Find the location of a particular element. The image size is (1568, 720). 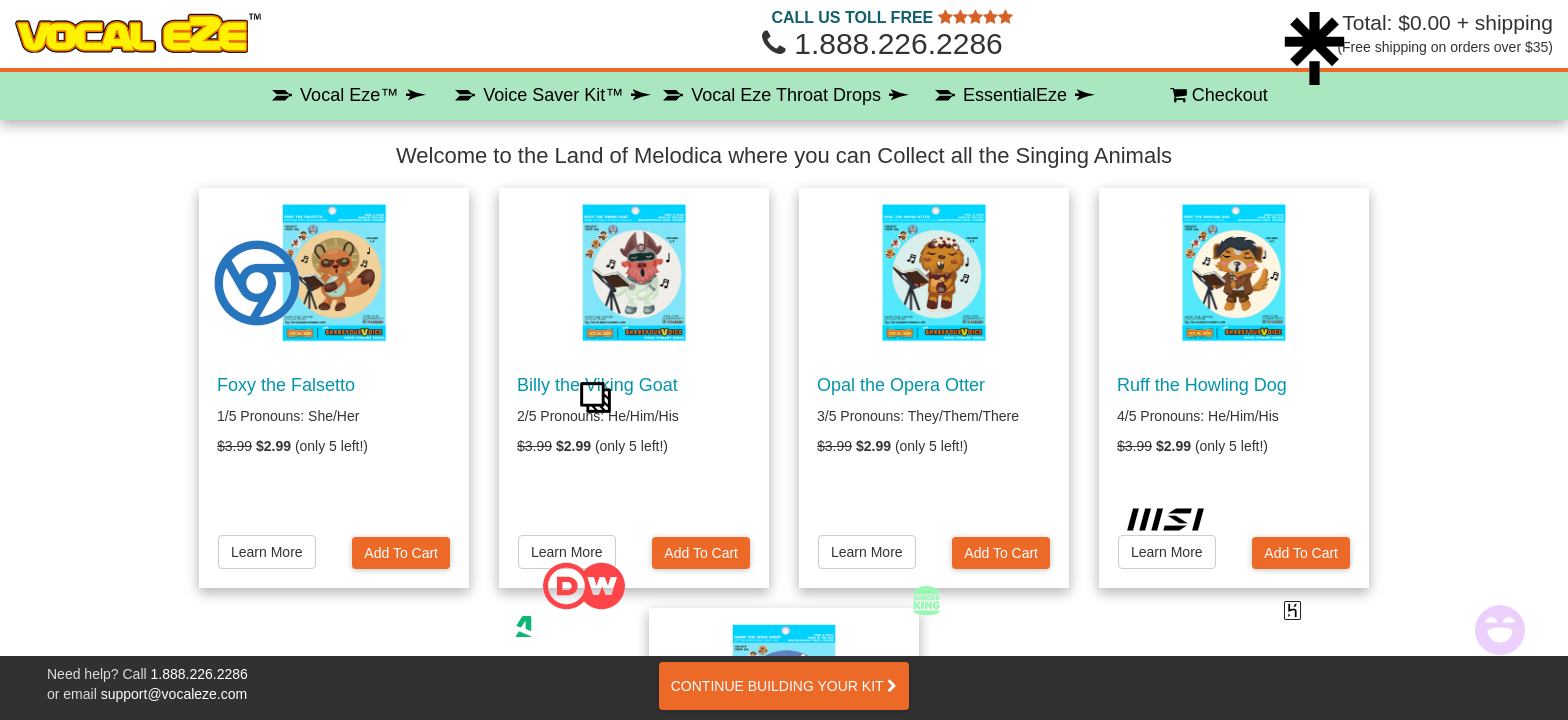

apply shadow effect to selected element is located at coordinates (595, 397).